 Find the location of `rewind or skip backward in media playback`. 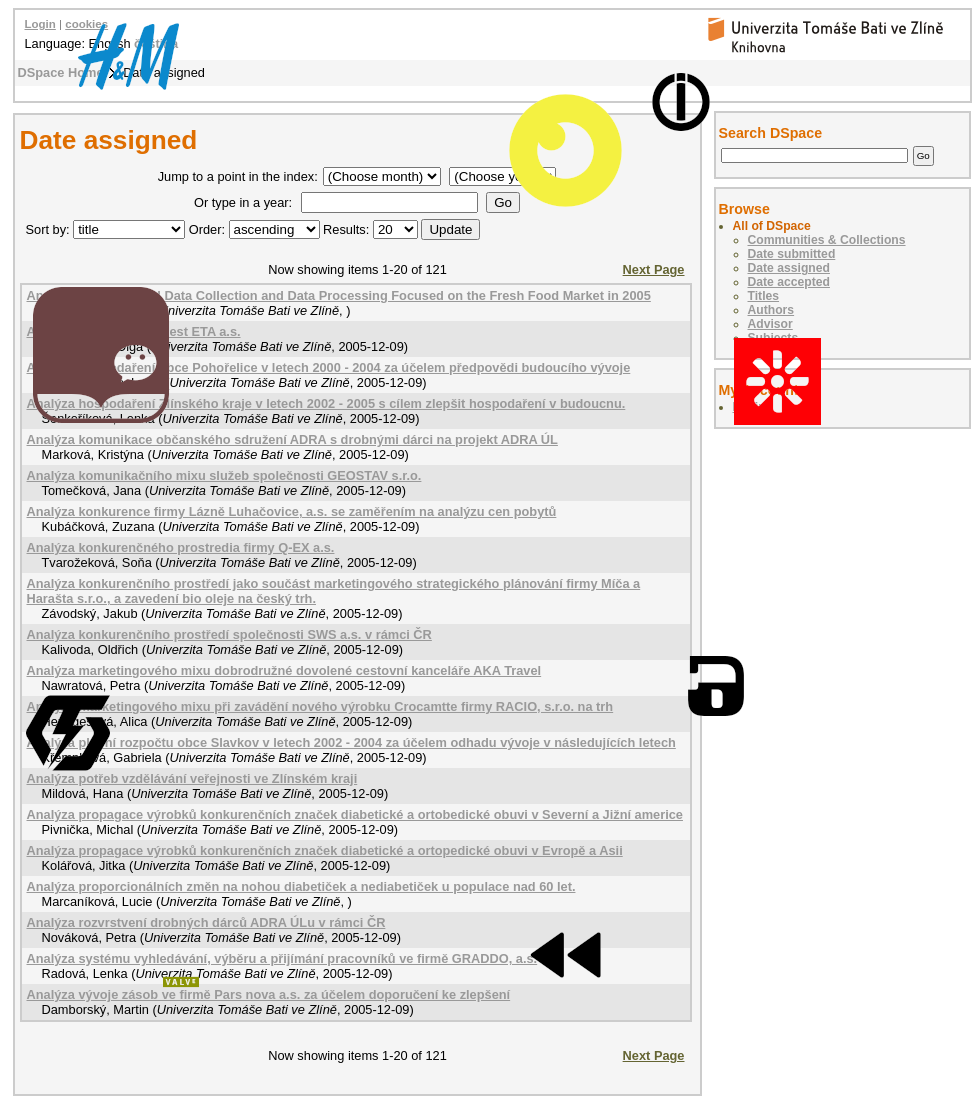

rewind or skip backward in media playback is located at coordinates (568, 955).